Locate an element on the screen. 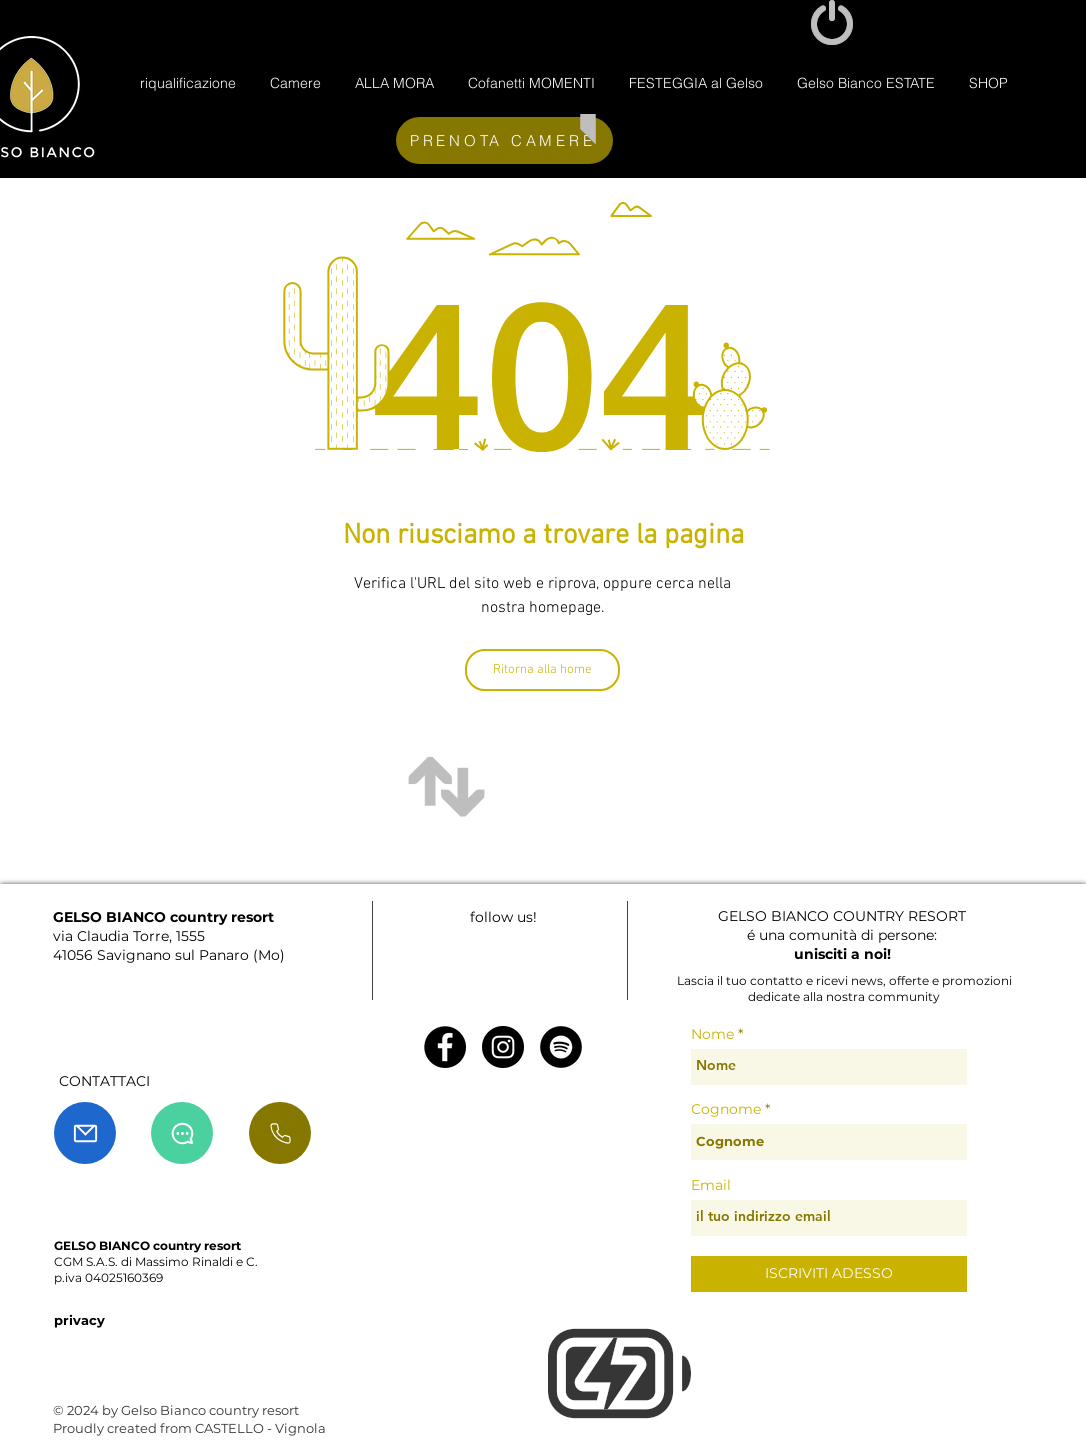 The height and width of the screenshot is (1448, 1086). shut down or power off the device is located at coordinates (832, 24).